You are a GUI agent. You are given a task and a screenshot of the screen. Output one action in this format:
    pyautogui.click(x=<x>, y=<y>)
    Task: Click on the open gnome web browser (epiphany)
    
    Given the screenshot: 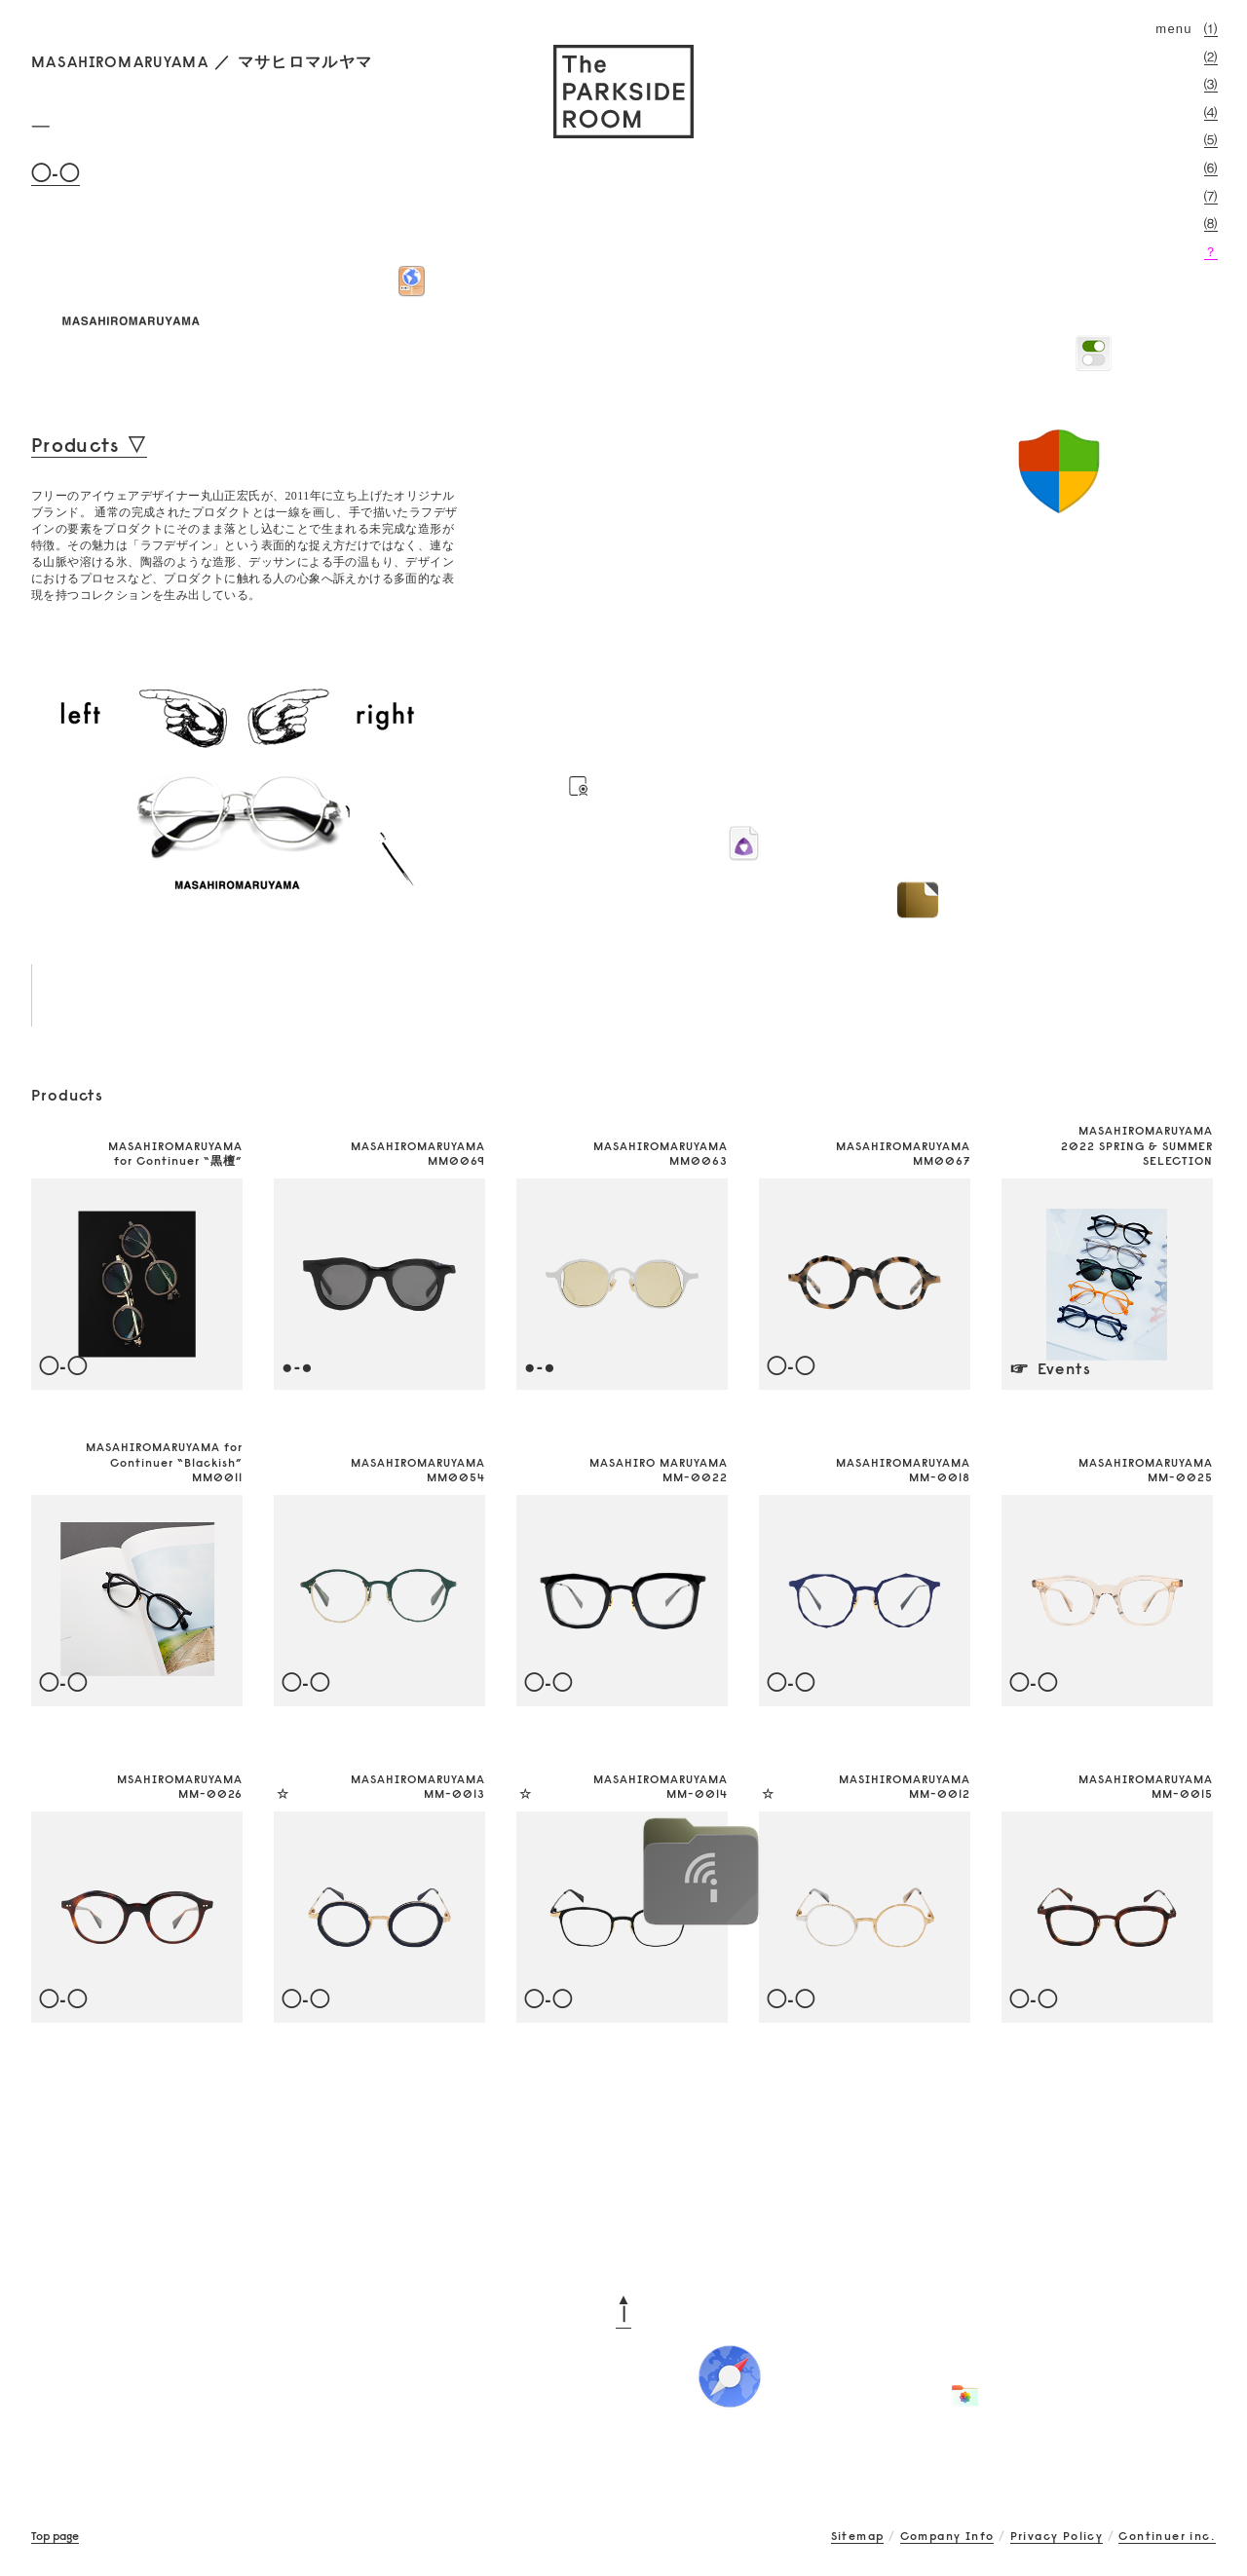 What is the action you would take?
    pyautogui.click(x=730, y=2376)
    